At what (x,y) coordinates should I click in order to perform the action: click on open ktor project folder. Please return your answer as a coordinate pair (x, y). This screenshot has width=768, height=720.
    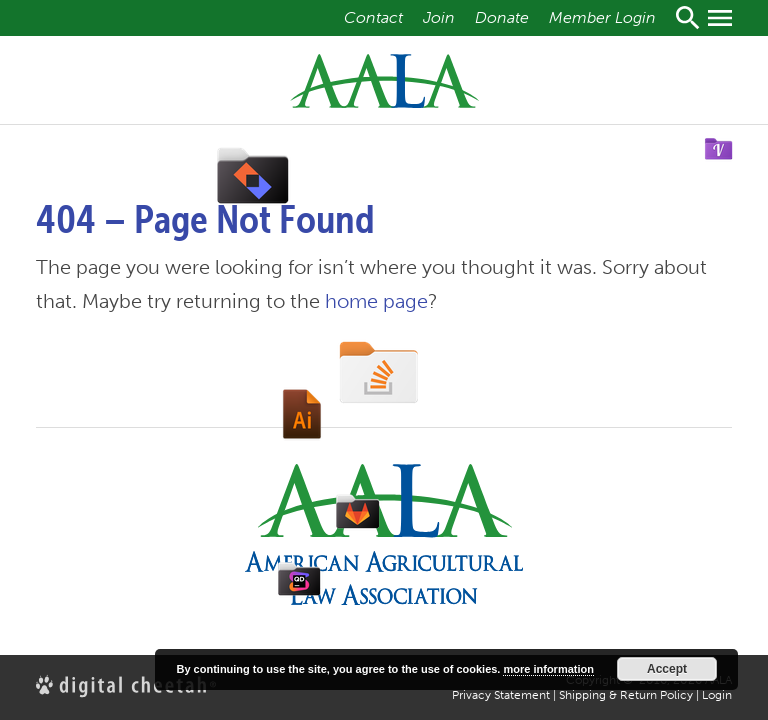
    Looking at the image, I should click on (252, 177).